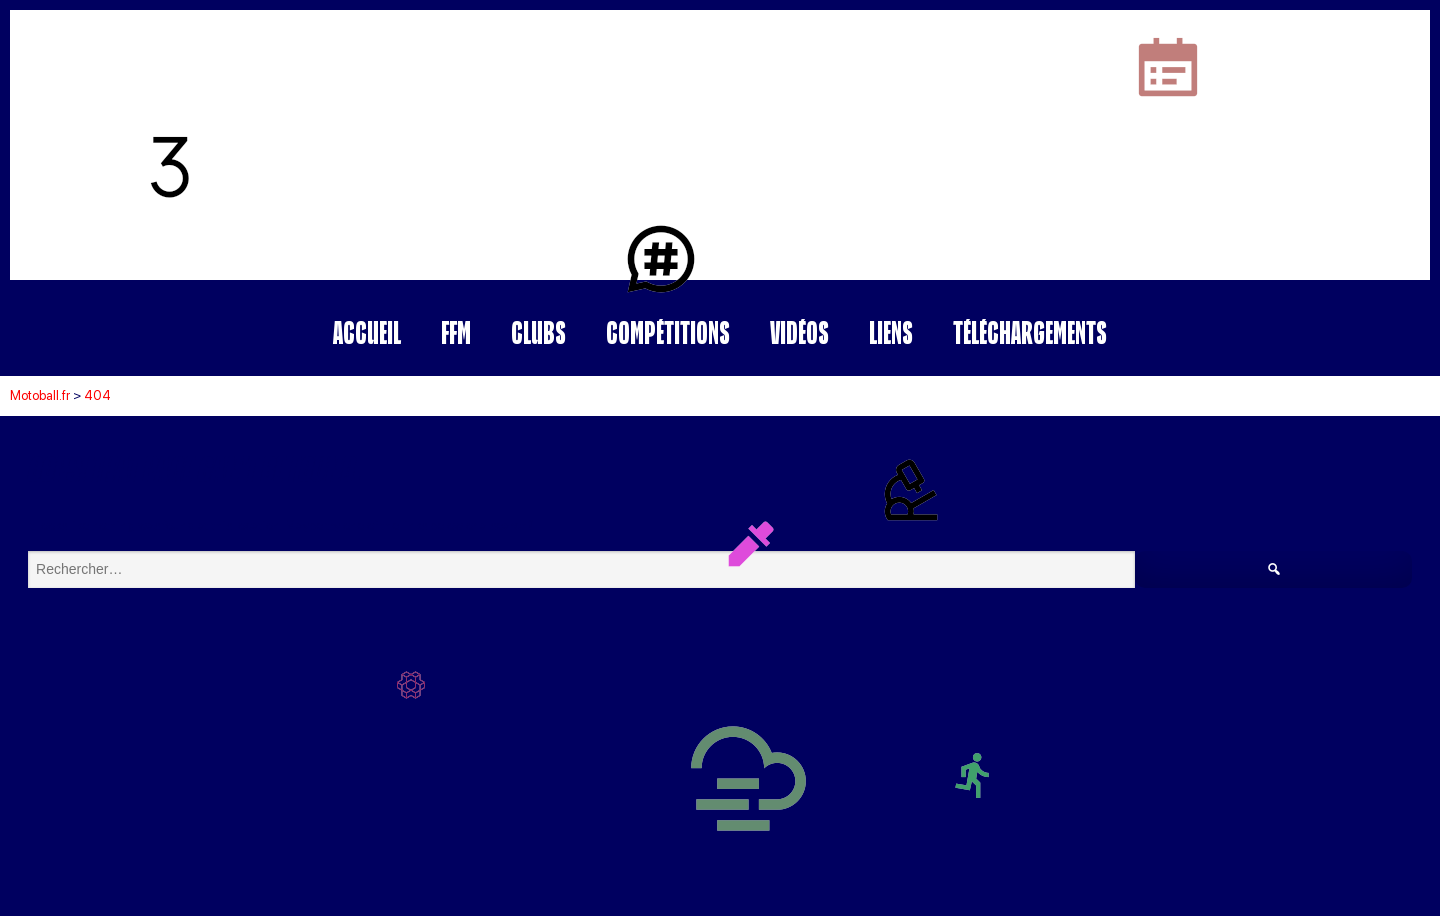 The width and height of the screenshot is (1440, 916). I want to click on access lab results or diagnostics, so click(911, 491).